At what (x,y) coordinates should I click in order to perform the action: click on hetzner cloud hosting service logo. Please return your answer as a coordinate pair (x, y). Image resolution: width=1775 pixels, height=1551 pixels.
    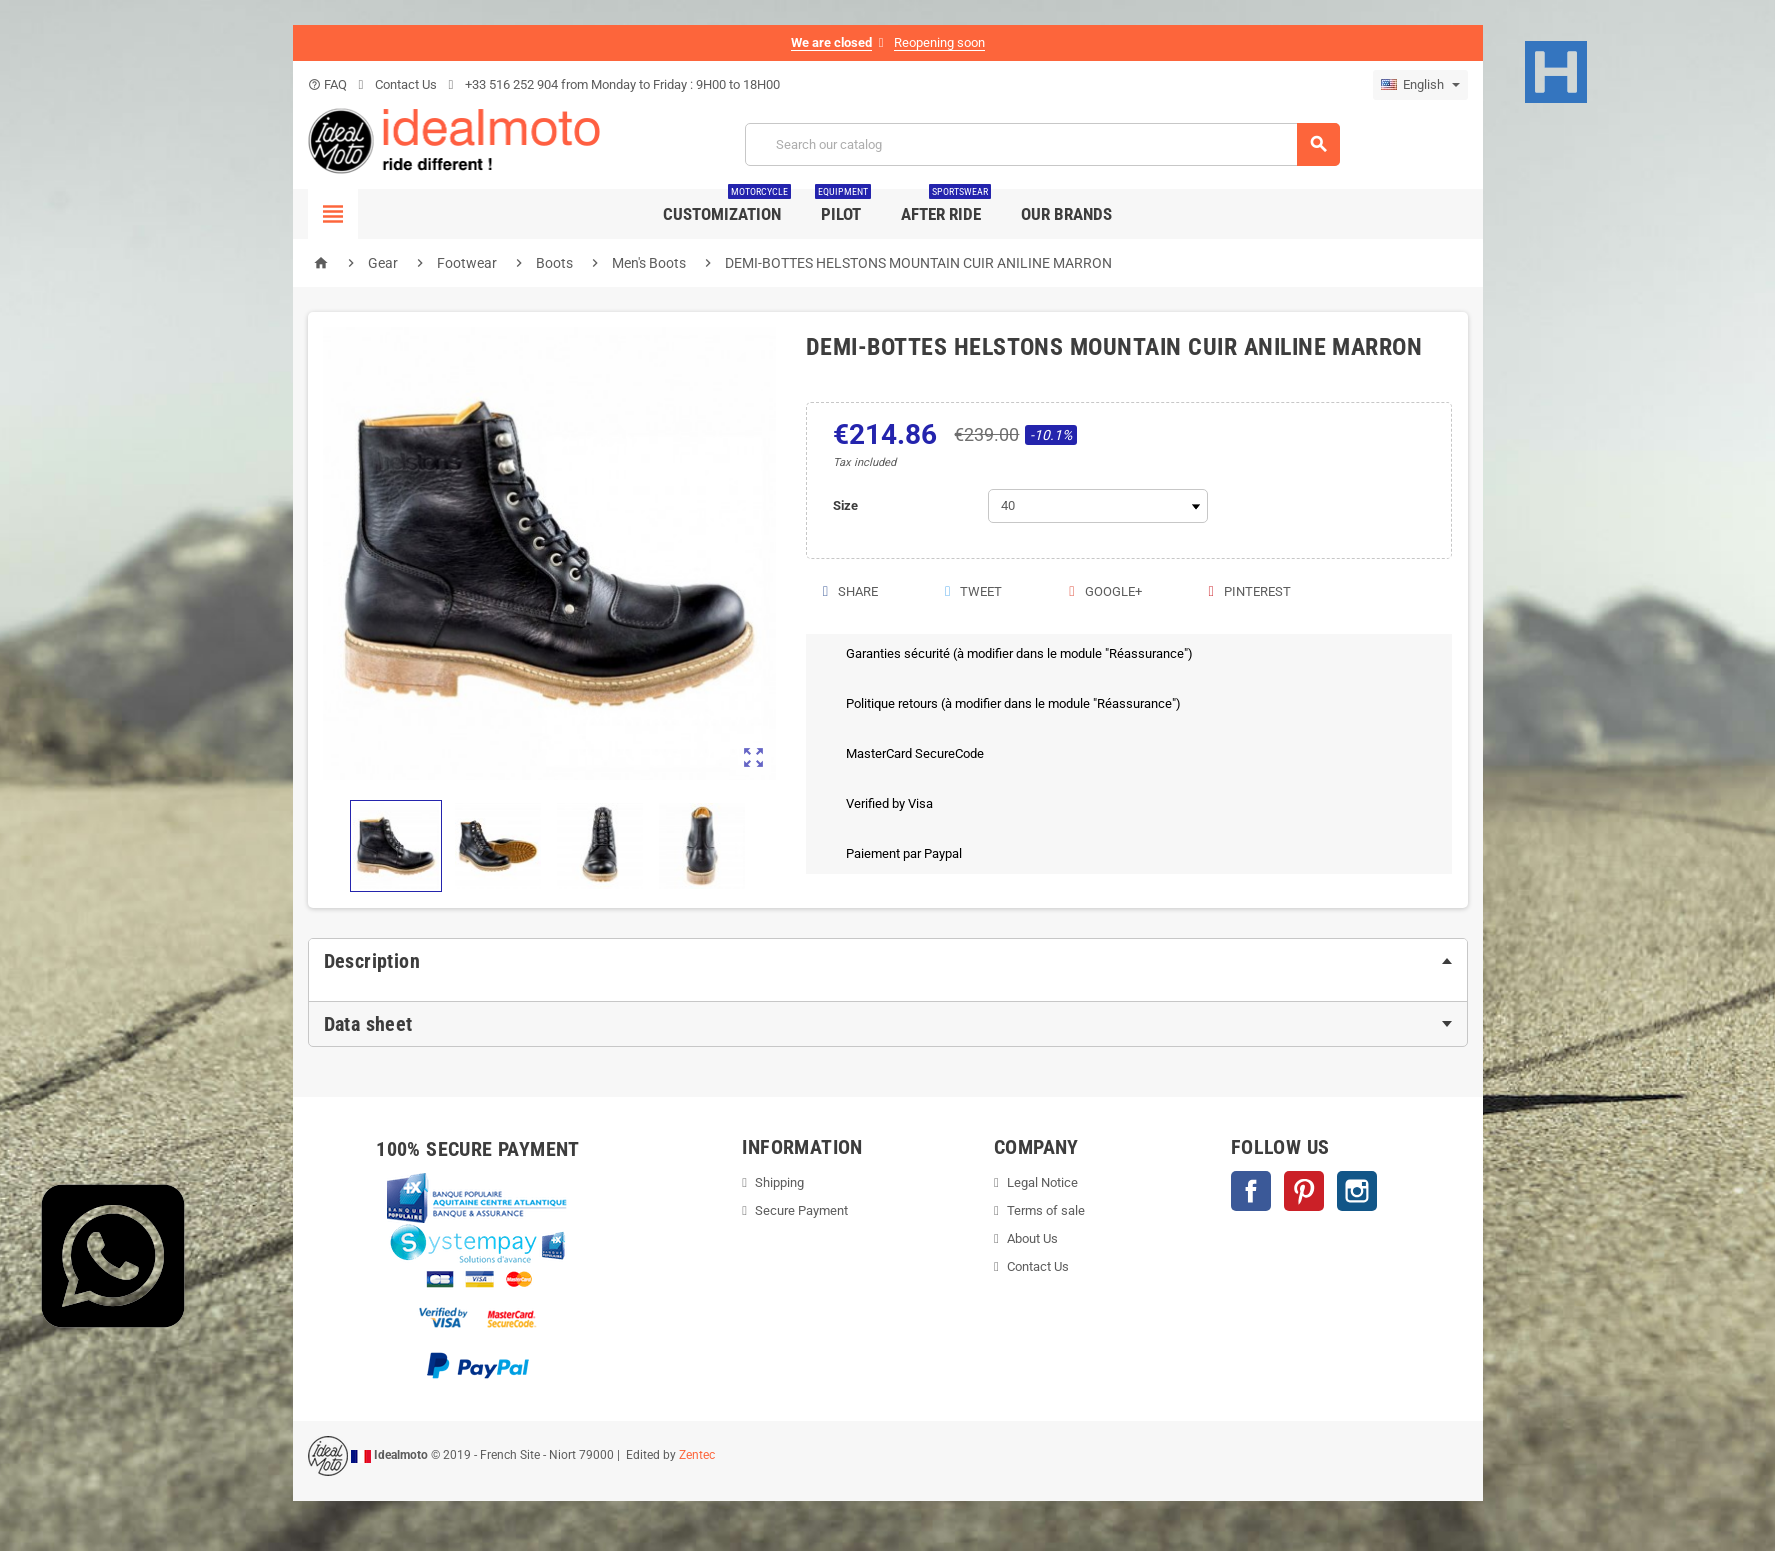
    Looking at the image, I should click on (1556, 72).